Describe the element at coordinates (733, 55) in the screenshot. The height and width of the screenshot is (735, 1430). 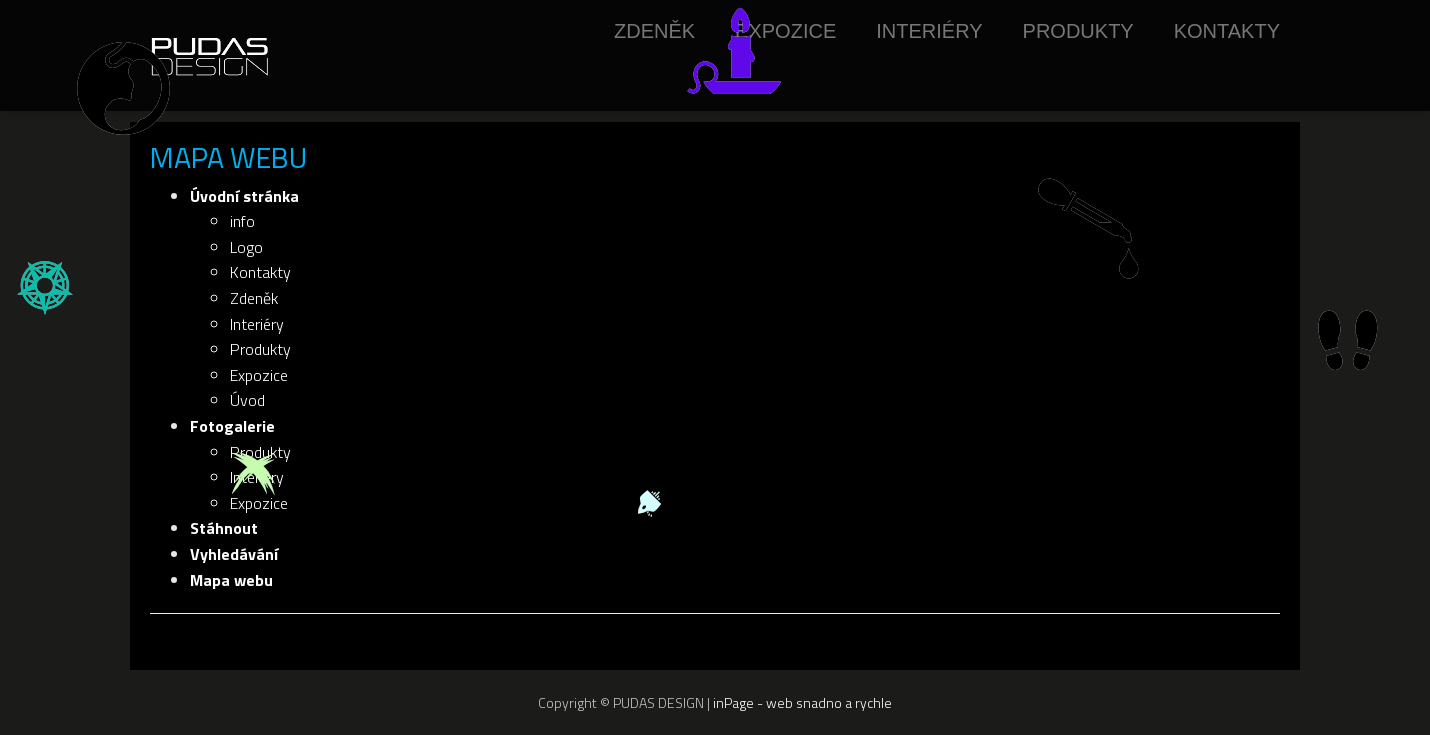
I see `decorative candle or lighting element in a game interface` at that location.